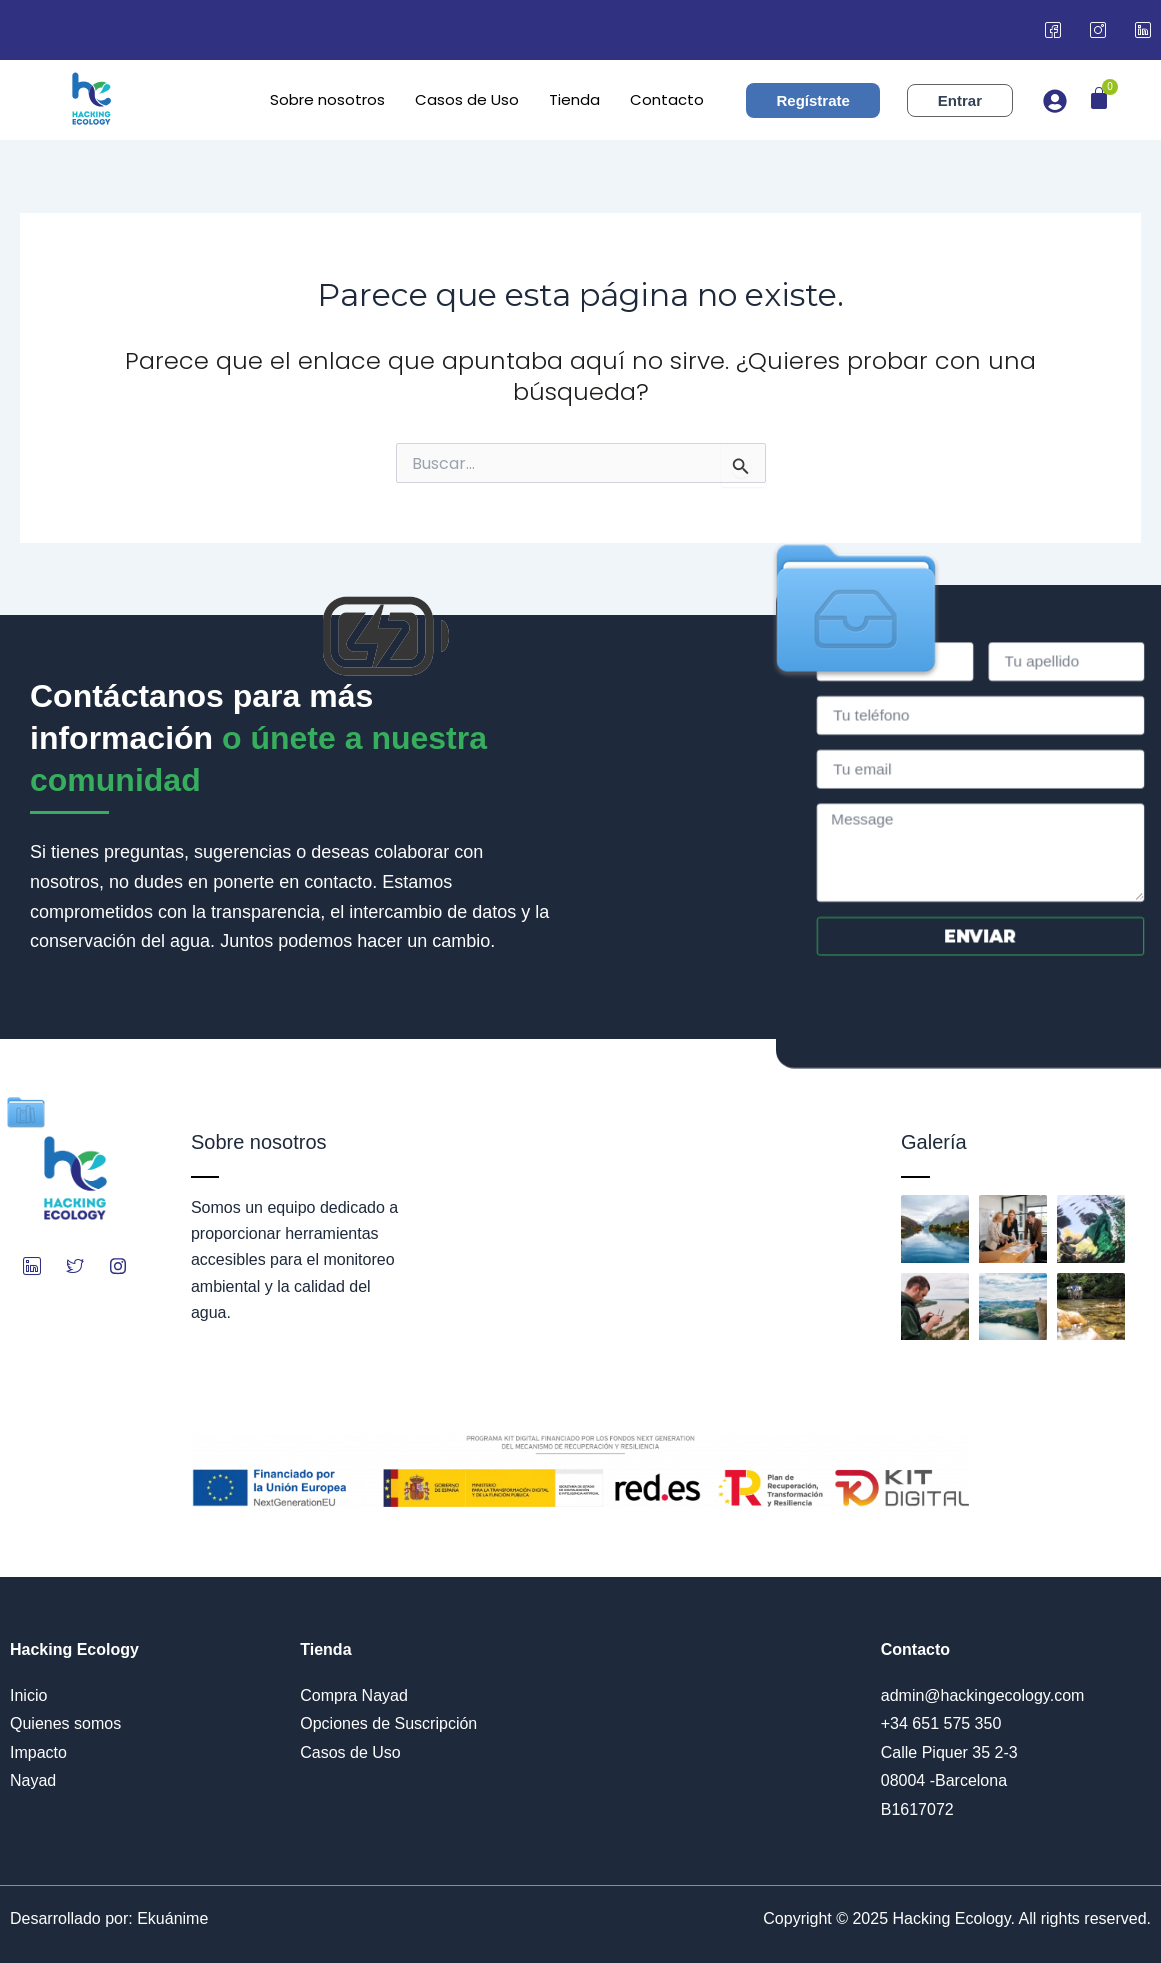 The image size is (1161, 1963). What do you see at coordinates (386, 636) in the screenshot?
I see `indicates device is charging or connected to power` at bounding box center [386, 636].